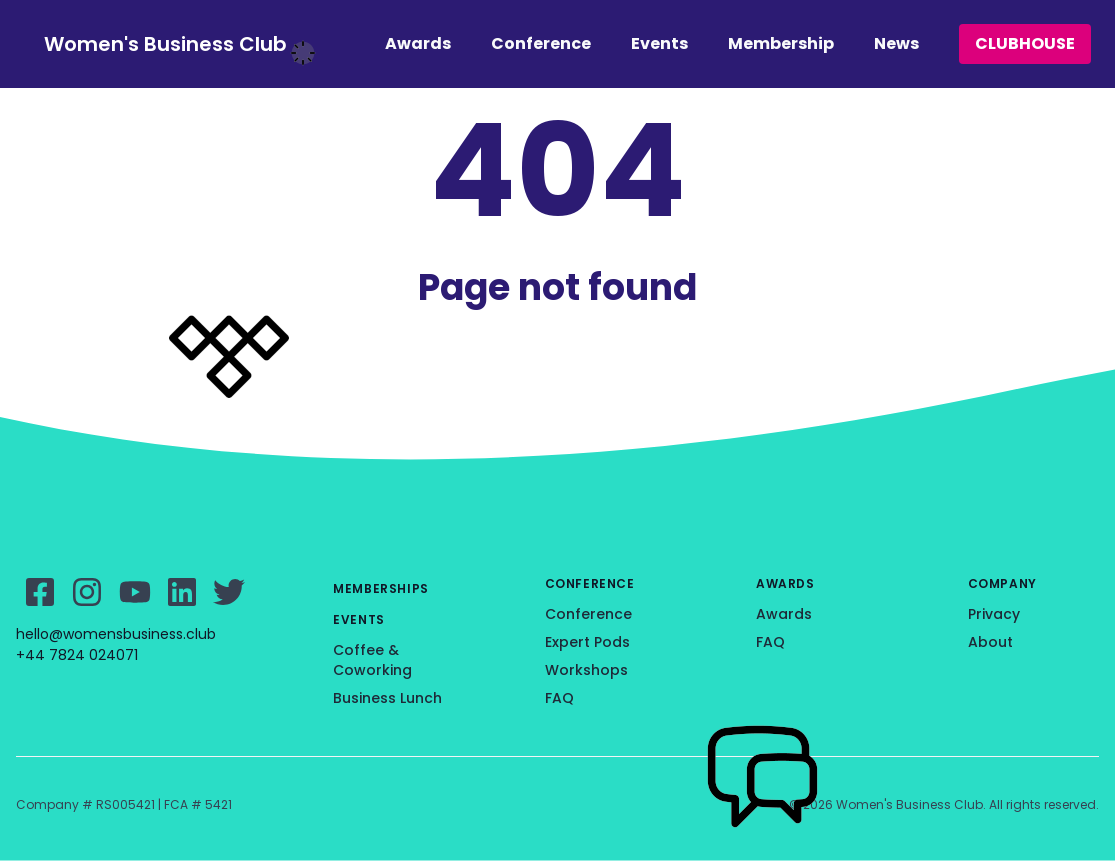 The image size is (1115, 861). What do you see at coordinates (303, 53) in the screenshot?
I see `indicates content is loading` at bounding box center [303, 53].